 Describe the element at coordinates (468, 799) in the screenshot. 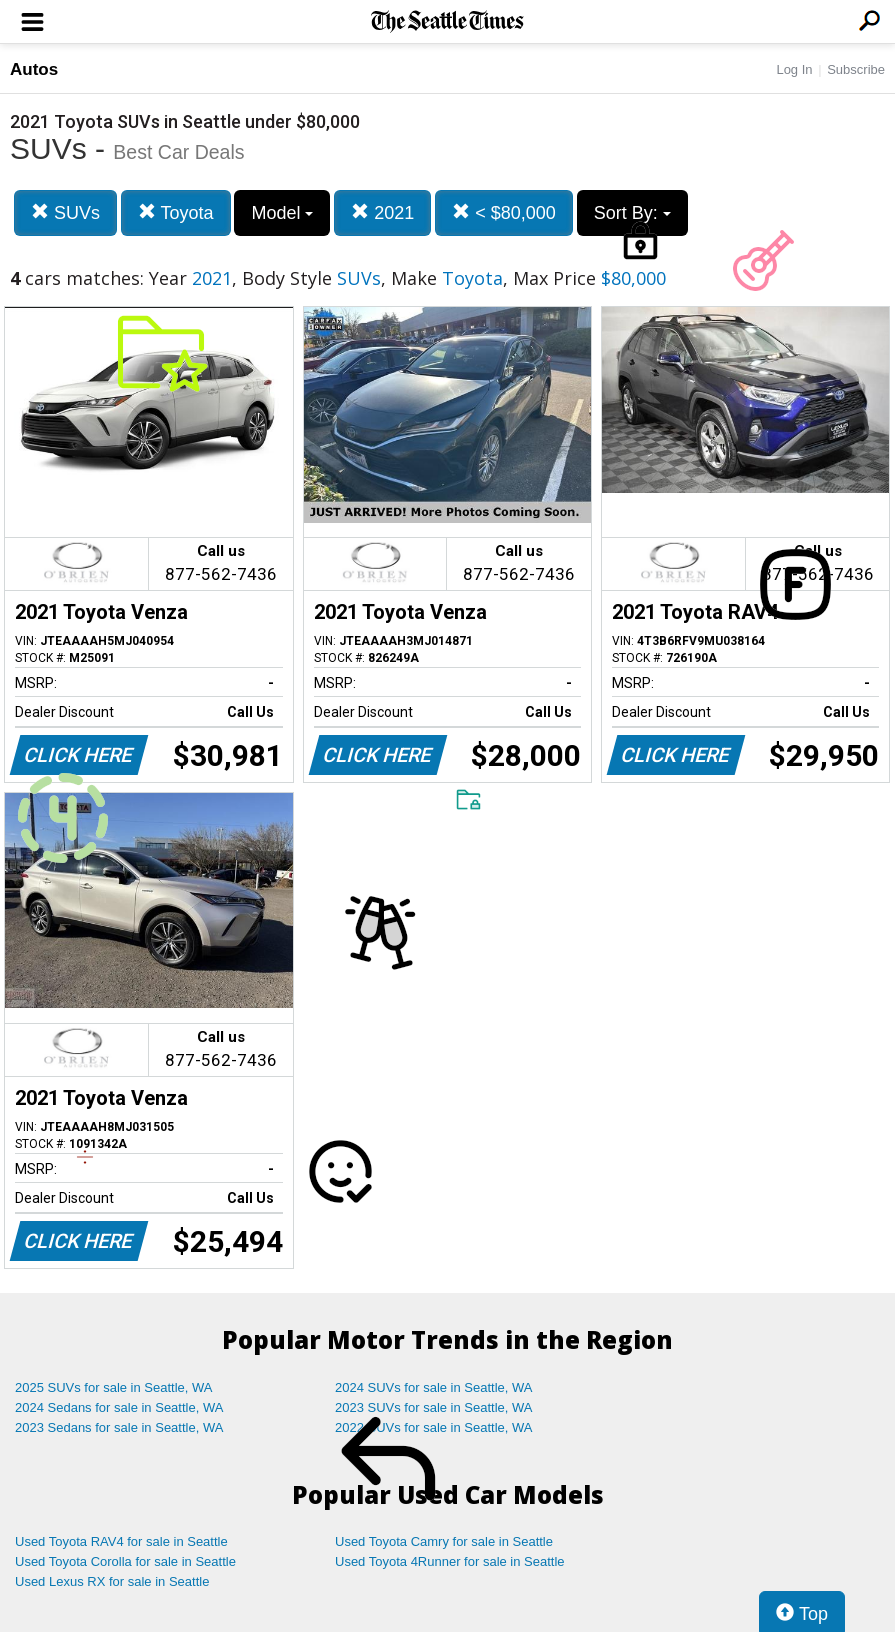

I see `access a password-protected folder` at that location.